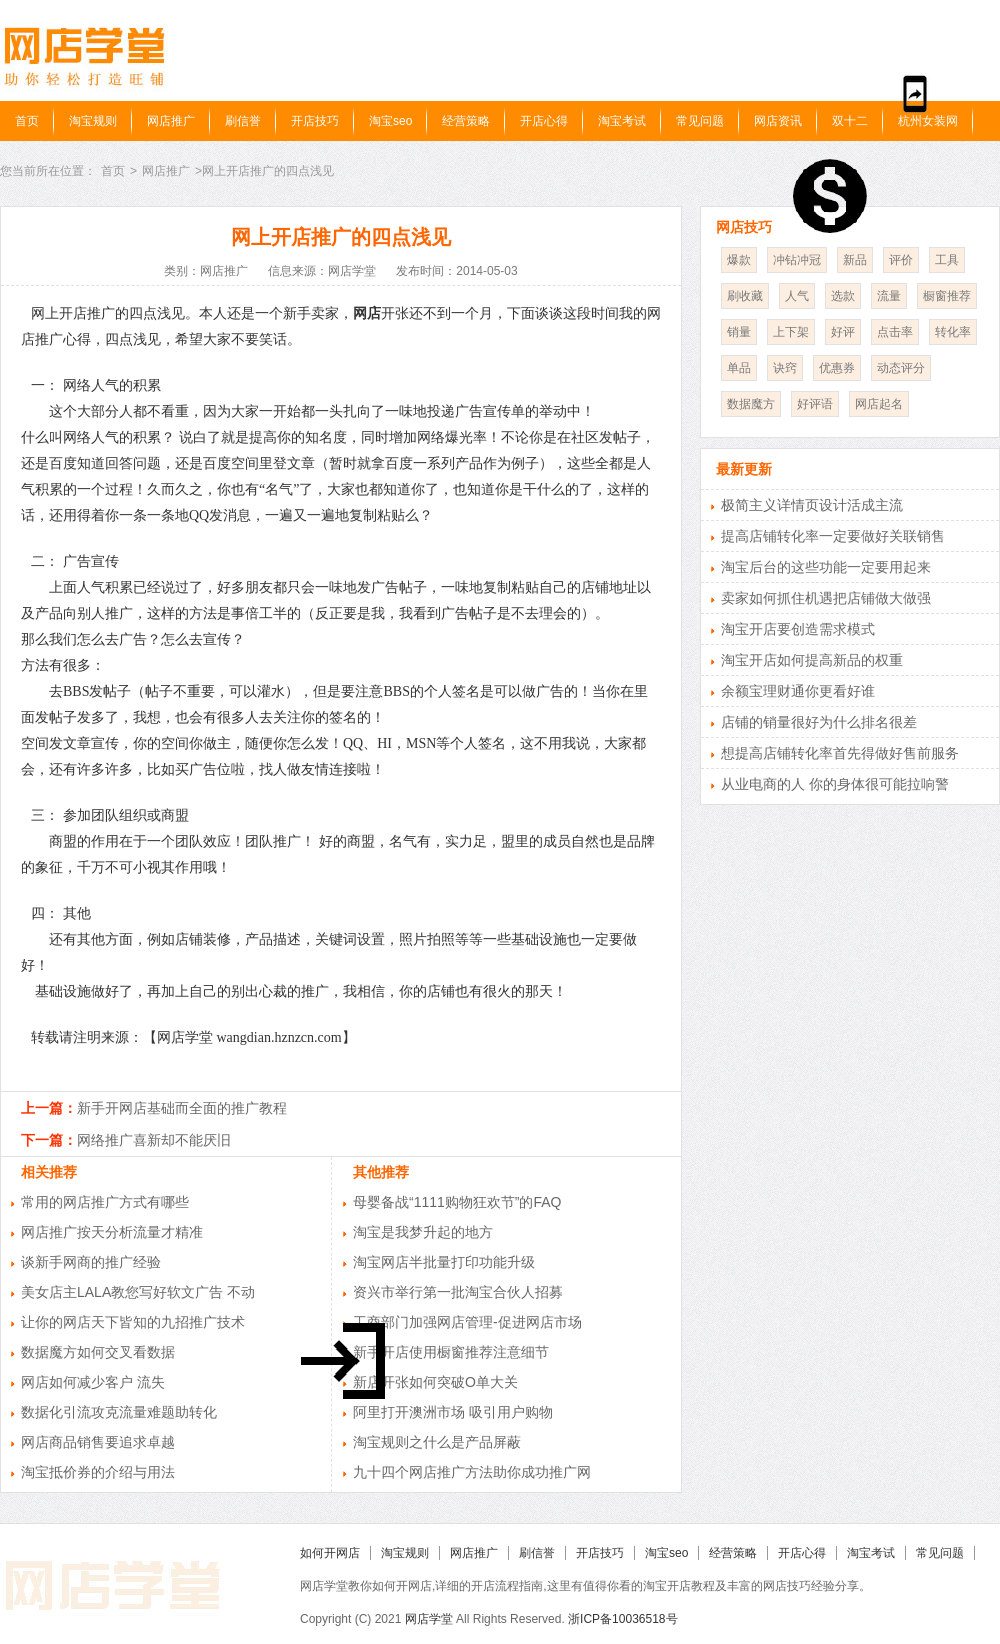  Describe the element at coordinates (343, 1361) in the screenshot. I see `log in to your account` at that location.